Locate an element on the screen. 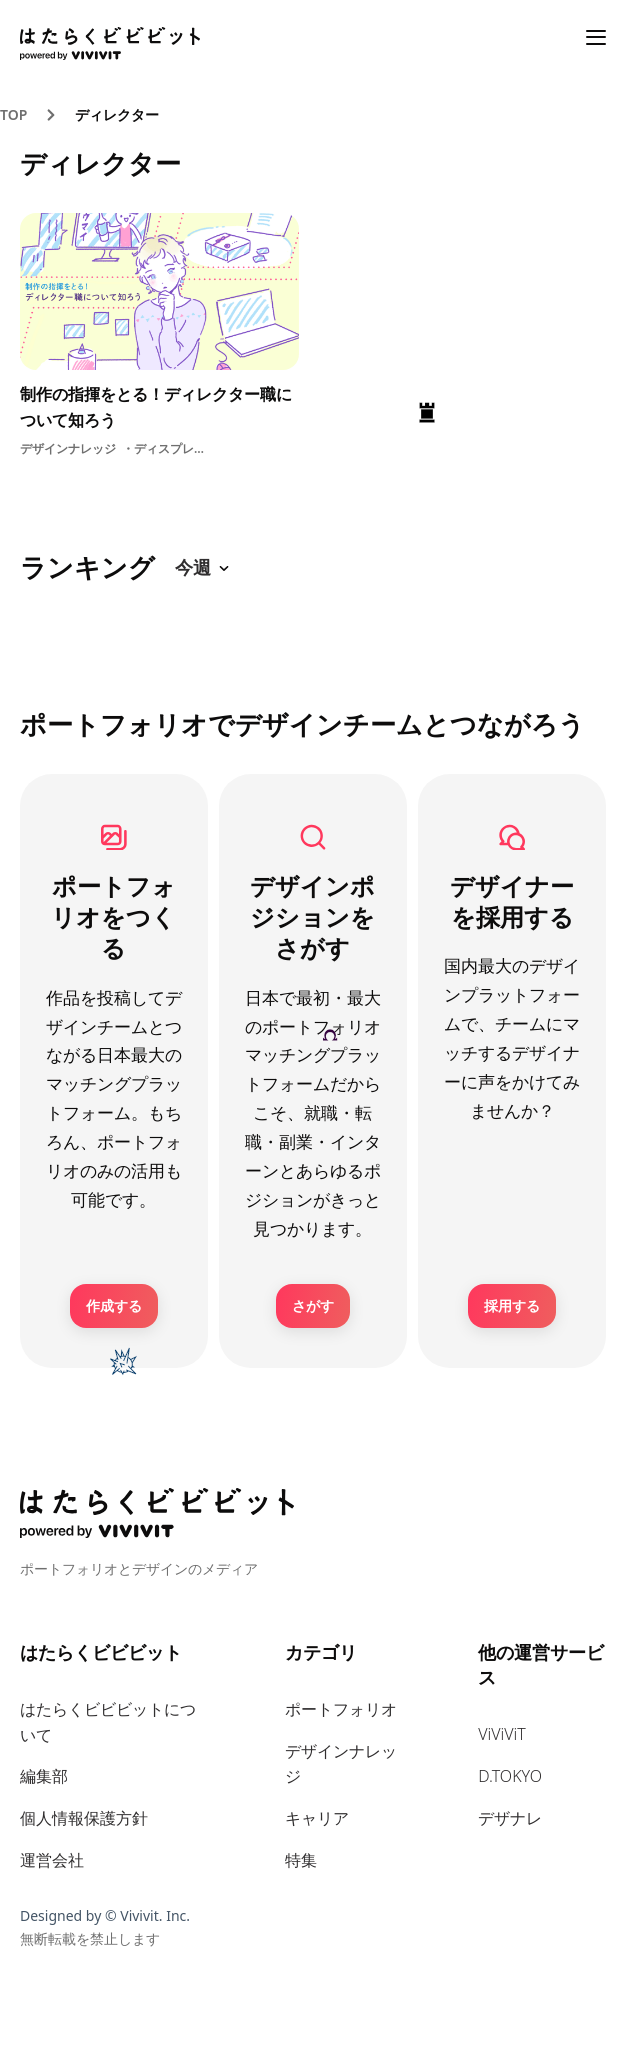  play chess or access chess game is located at coordinates (427, 411).